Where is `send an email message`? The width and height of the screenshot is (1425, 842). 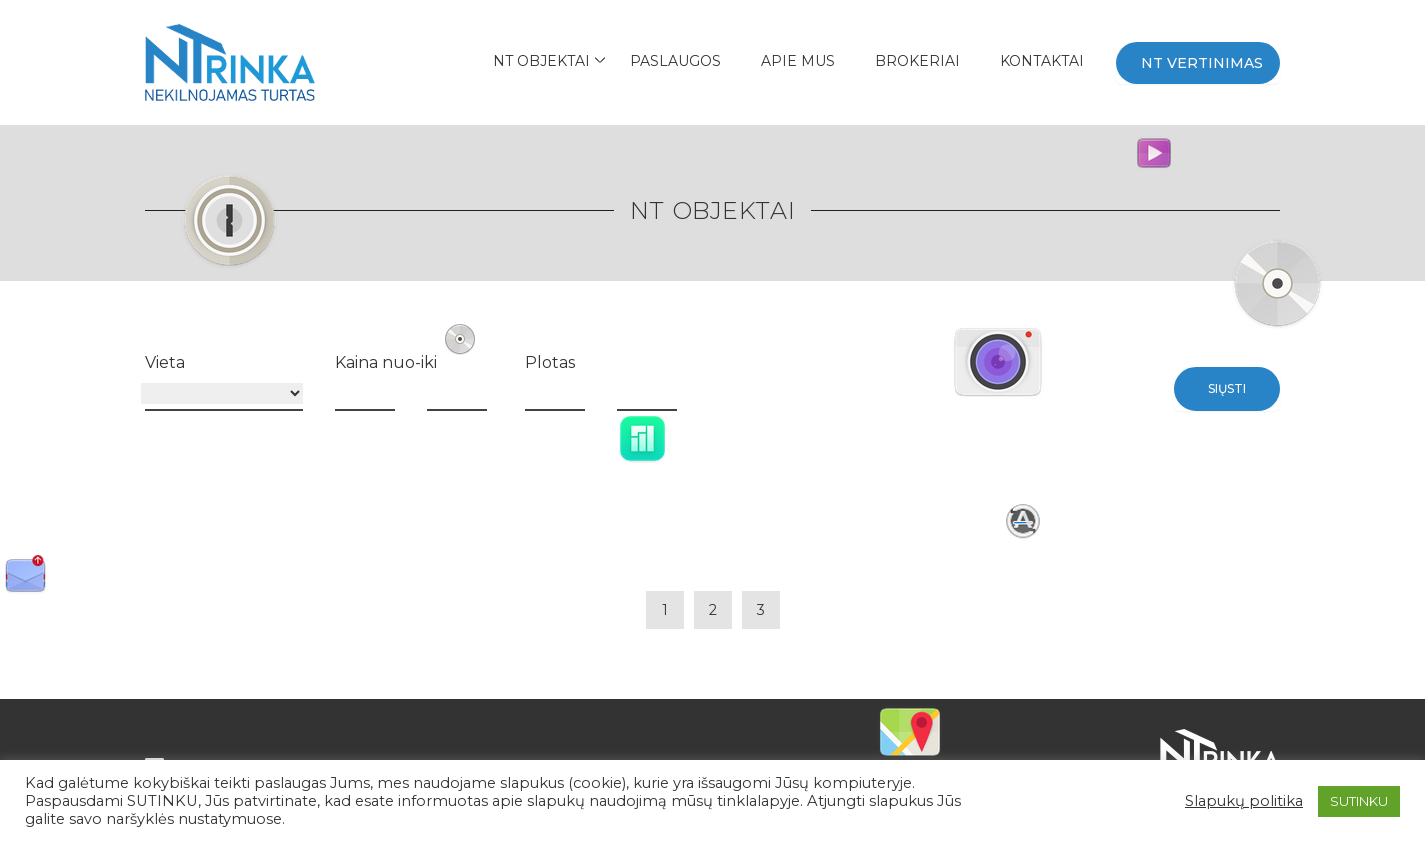
send an email message is located at coordinates (25, 575).